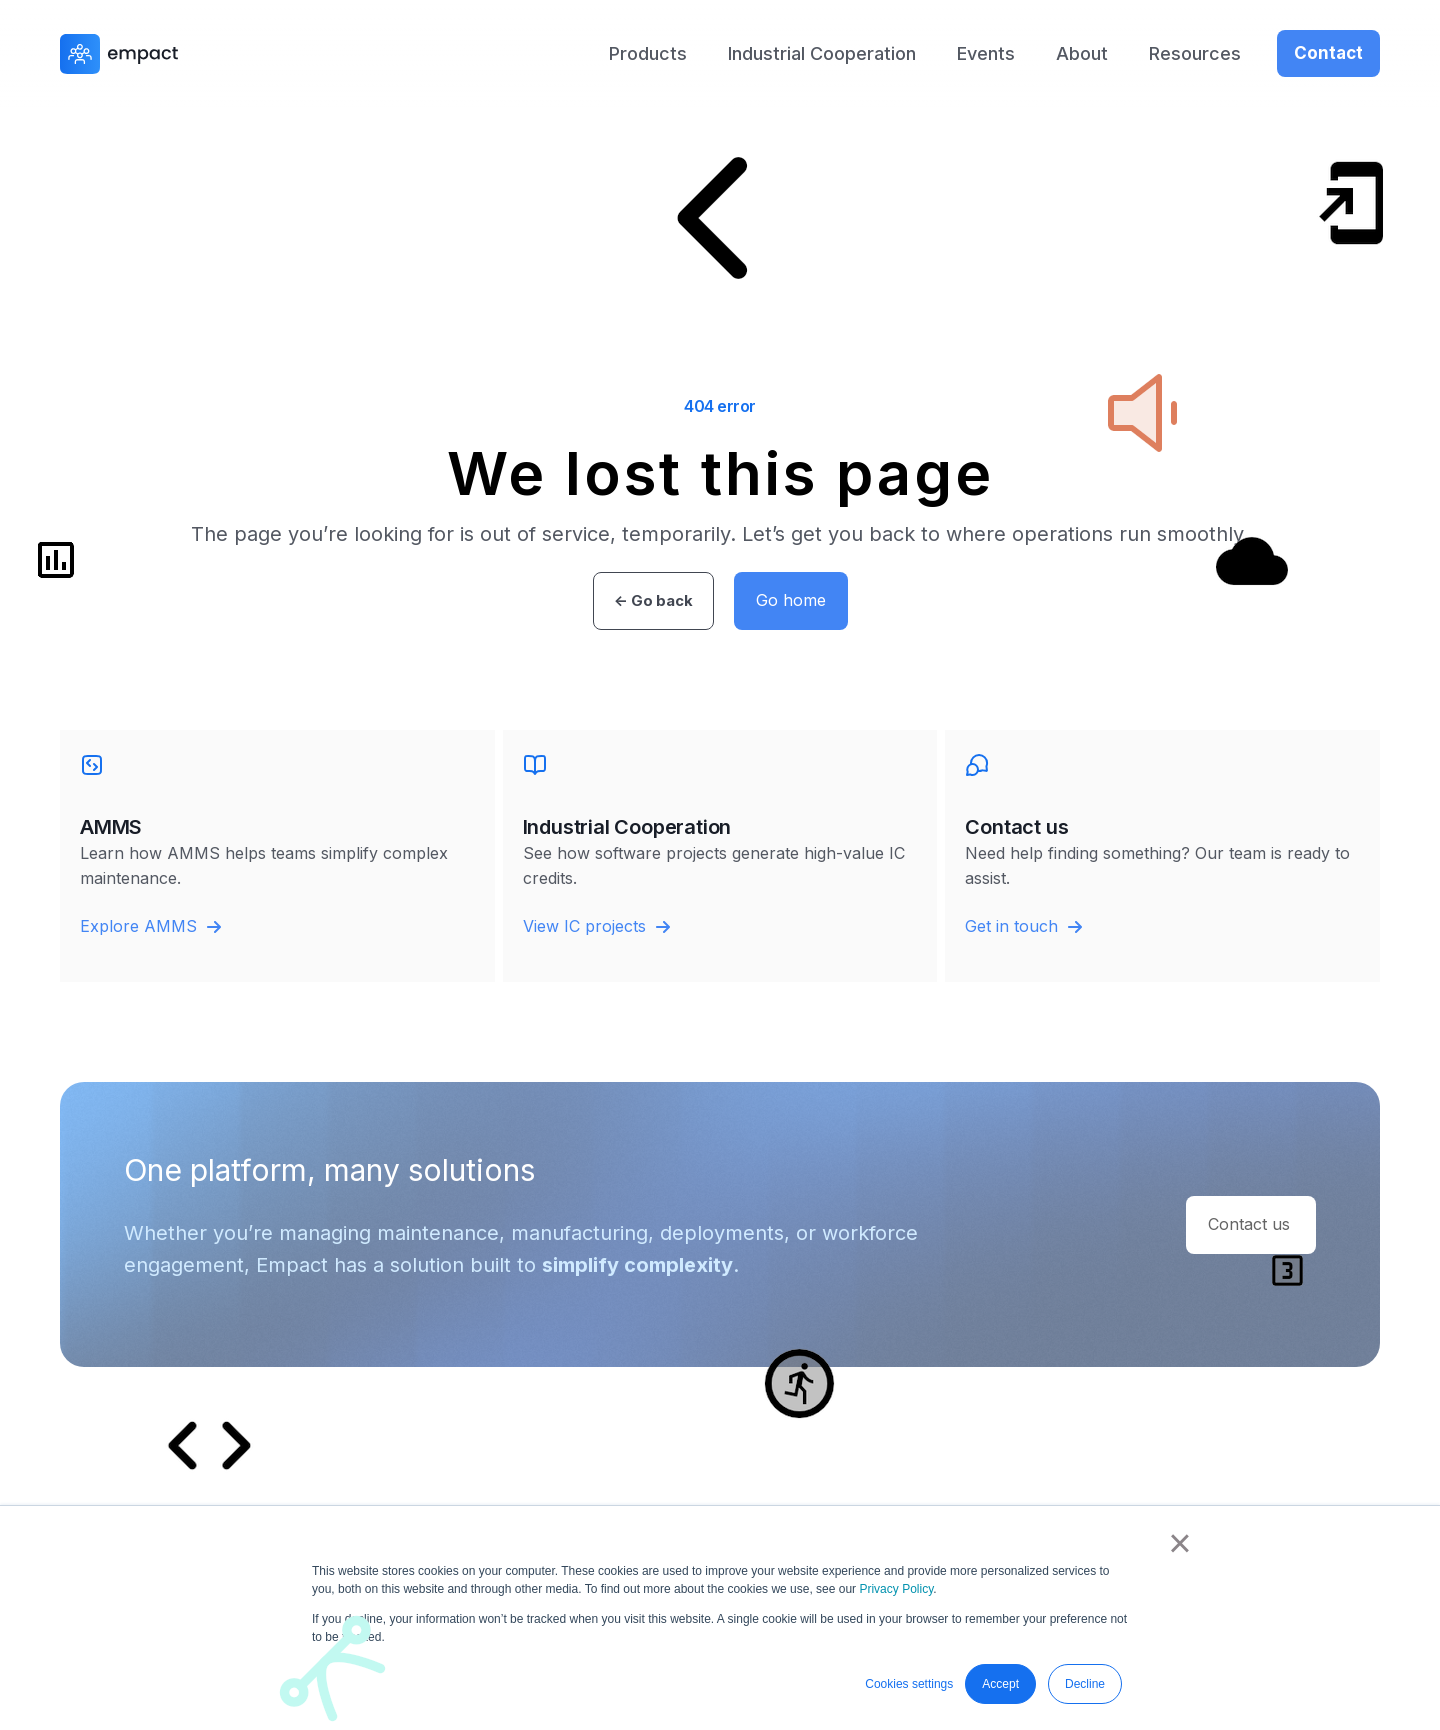  Describe the element at coordinates (1147, 413) in the screenshot. I see `audio playing at low volume` at that location.